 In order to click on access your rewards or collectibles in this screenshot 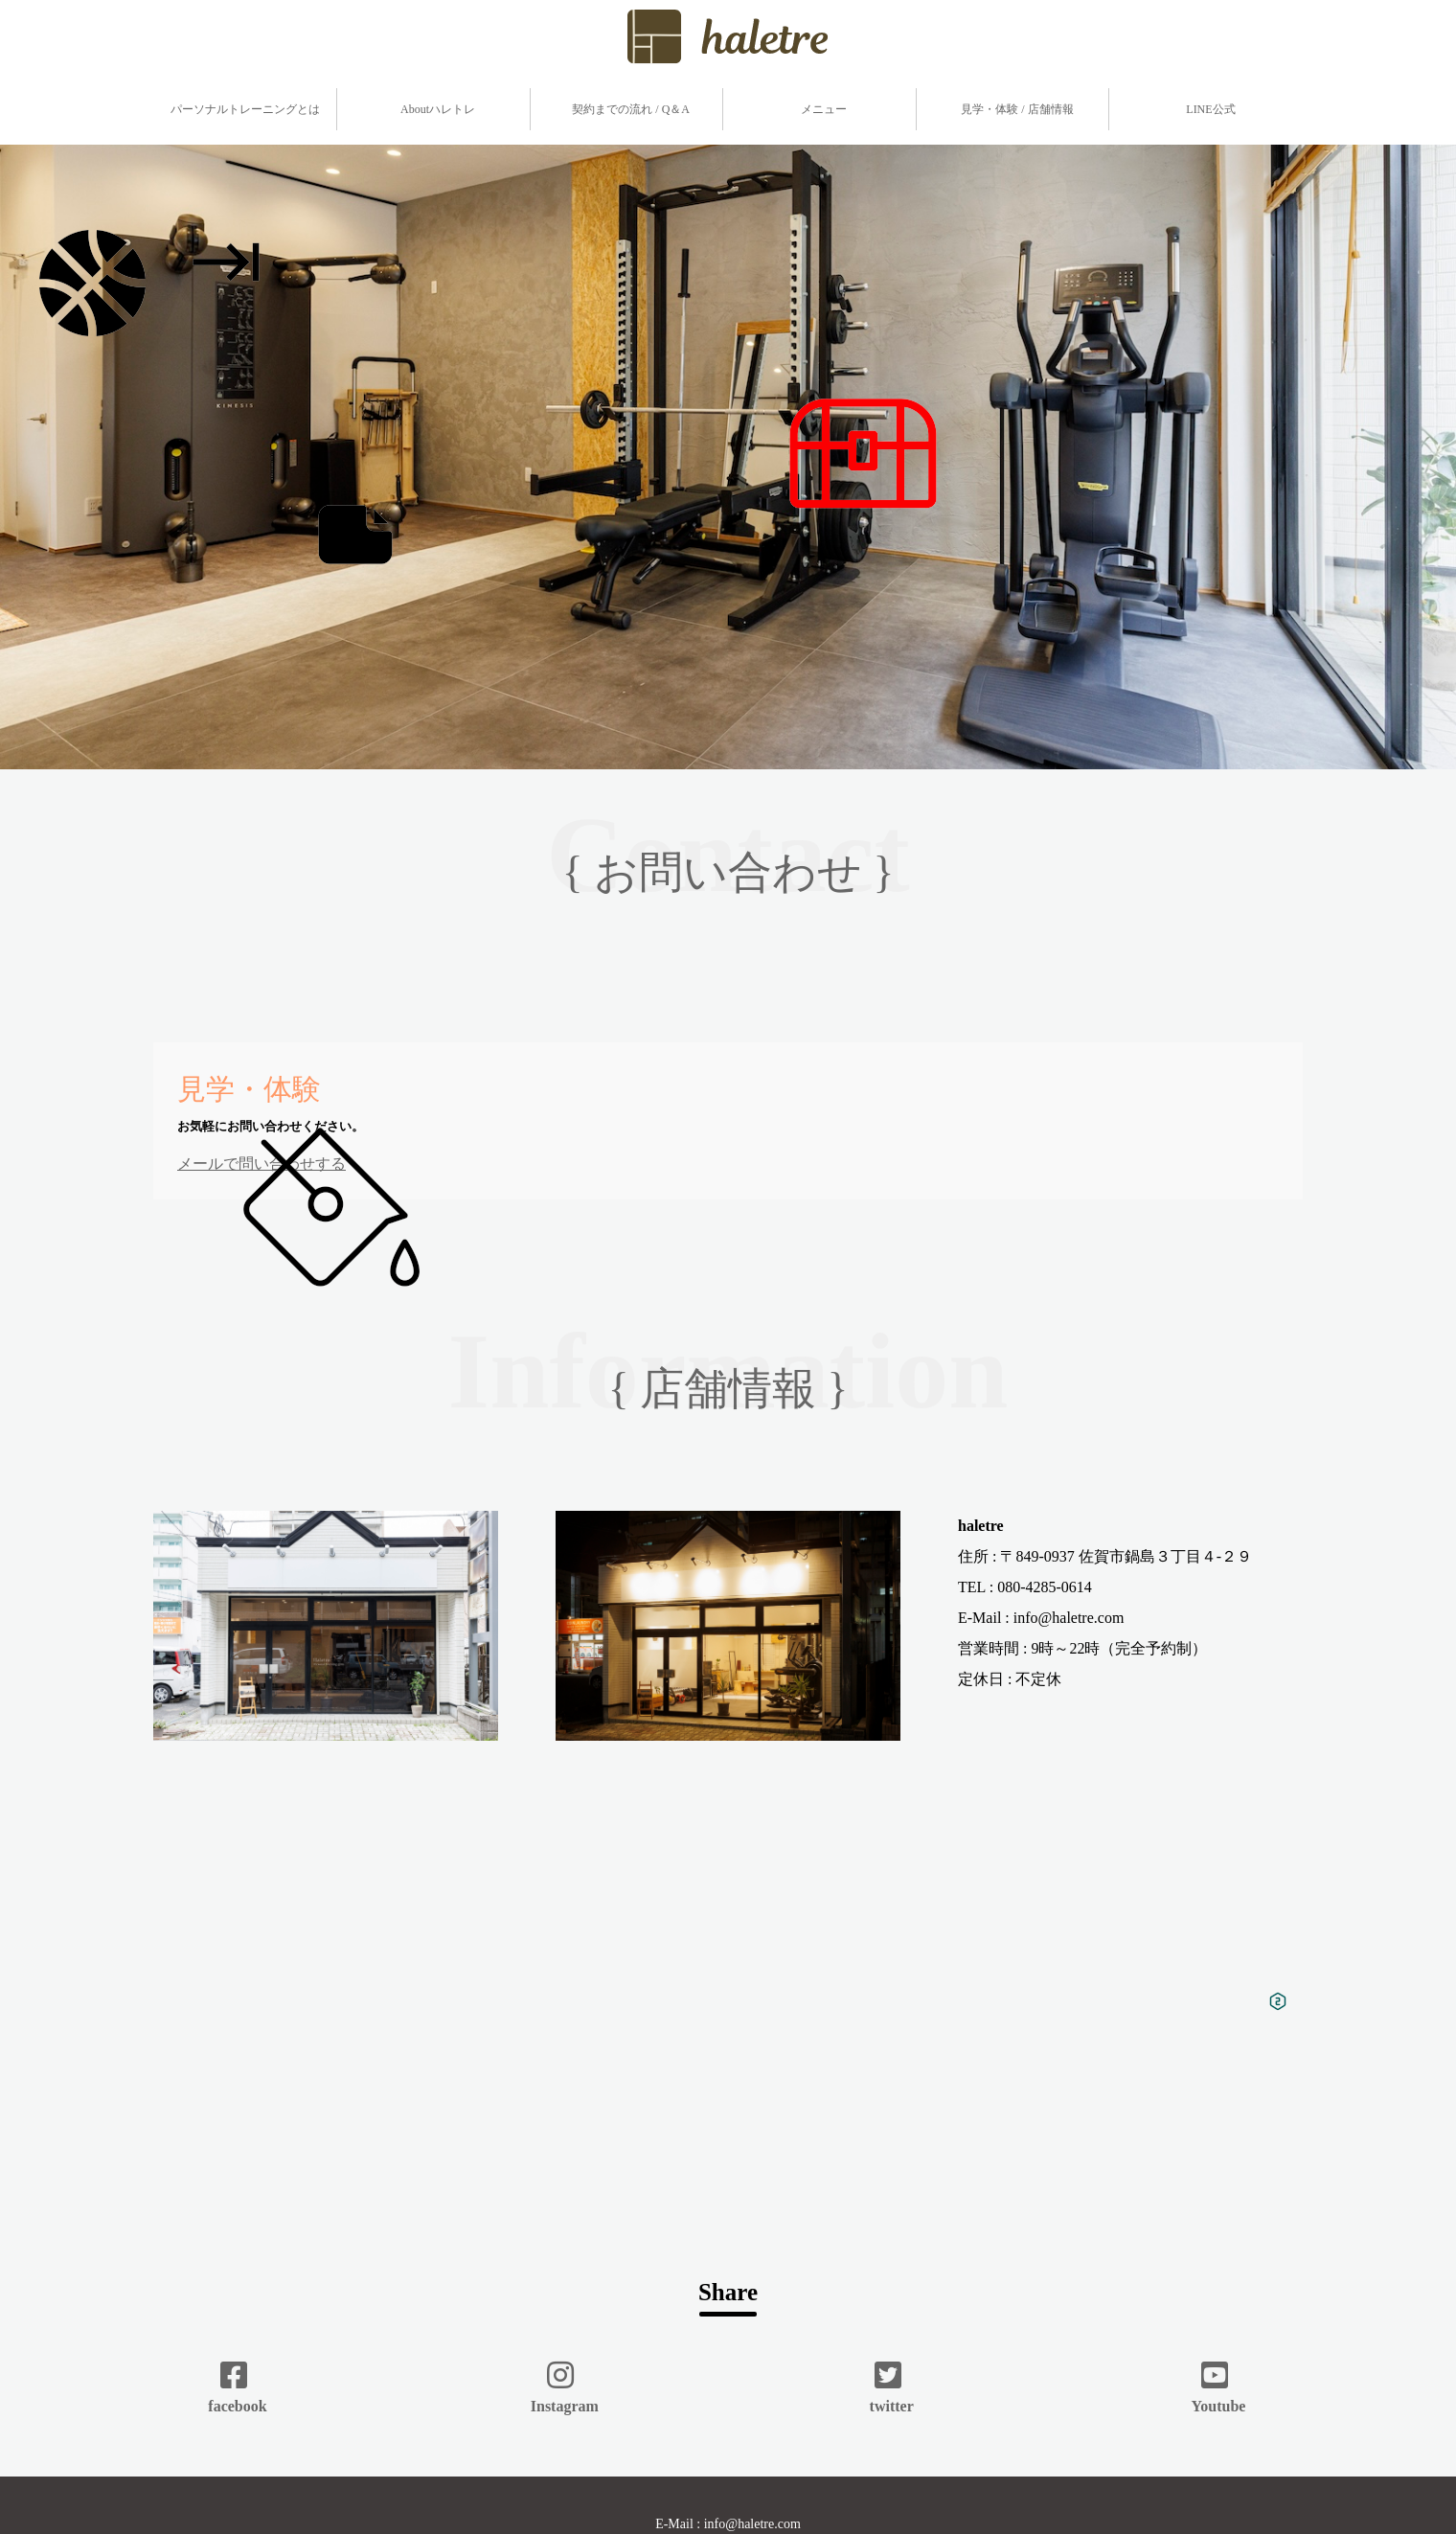, I will do `click(863, 456)`.